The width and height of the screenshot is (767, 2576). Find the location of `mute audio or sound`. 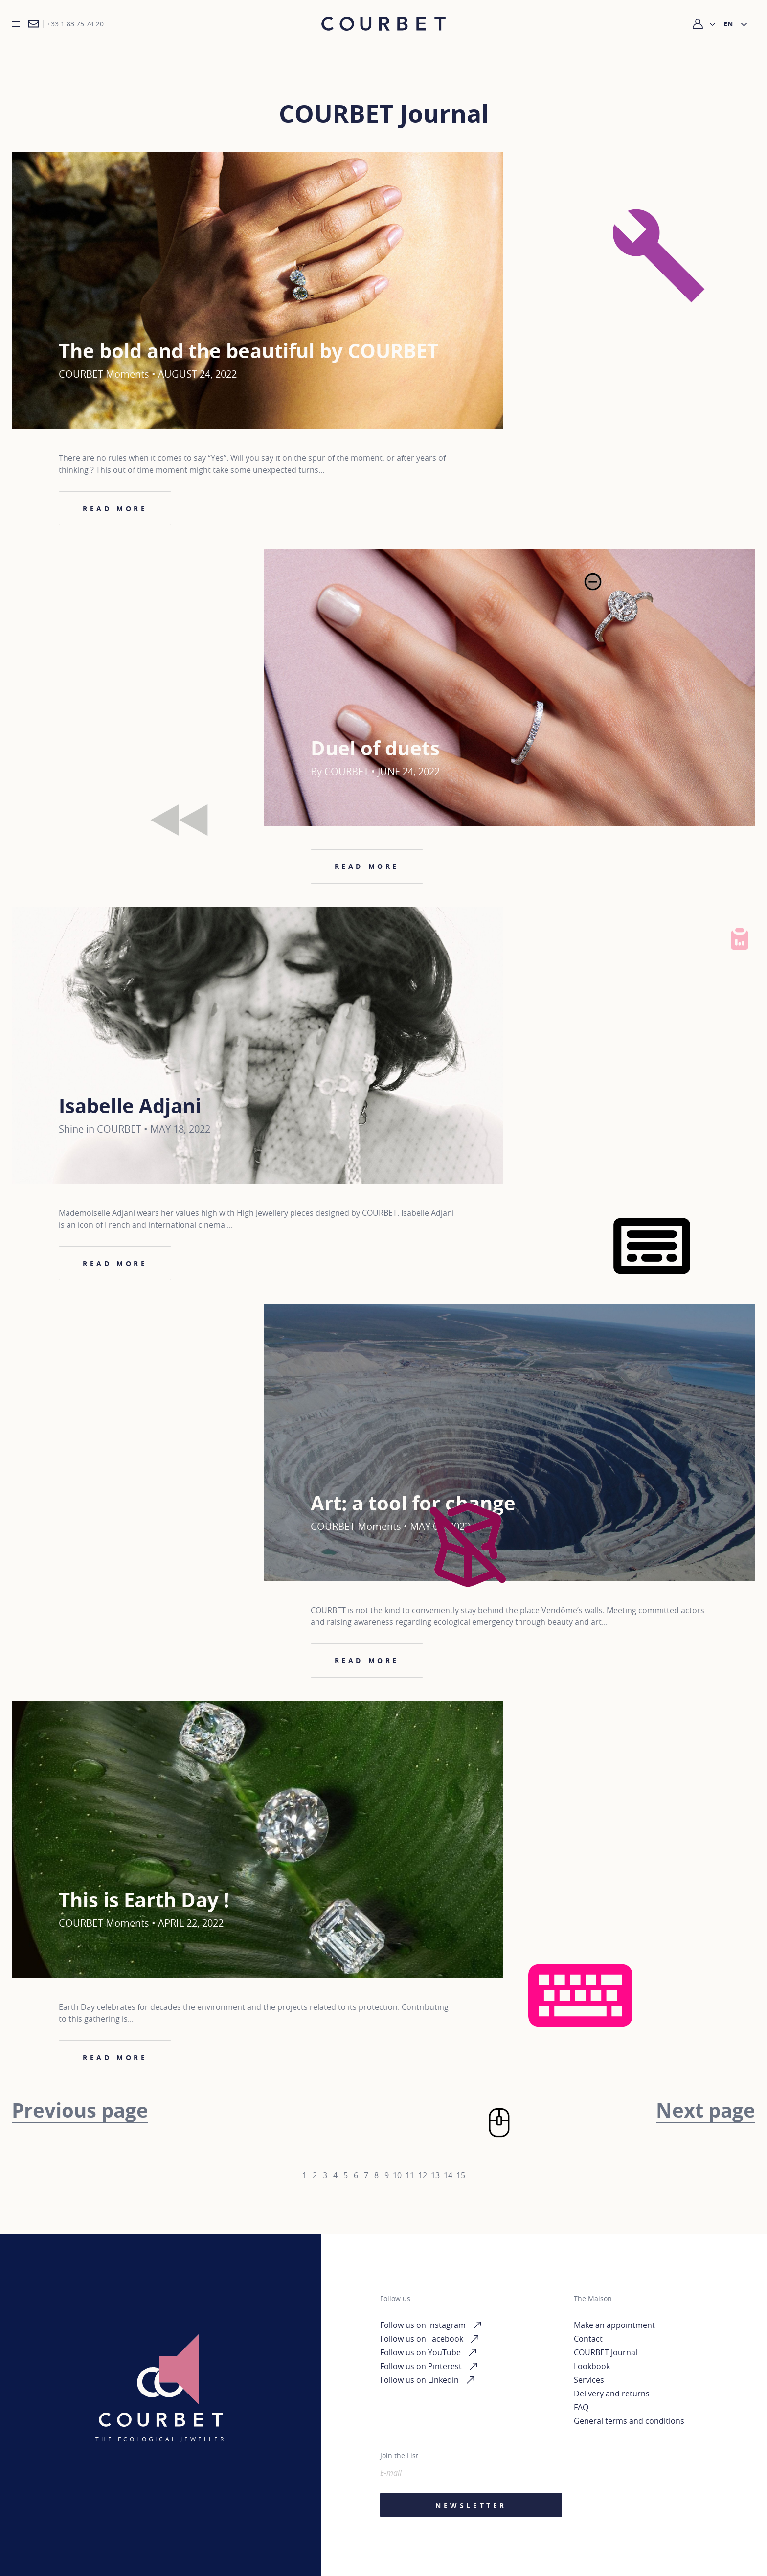

mute audio or sound is located at coordinates (181, 2369).